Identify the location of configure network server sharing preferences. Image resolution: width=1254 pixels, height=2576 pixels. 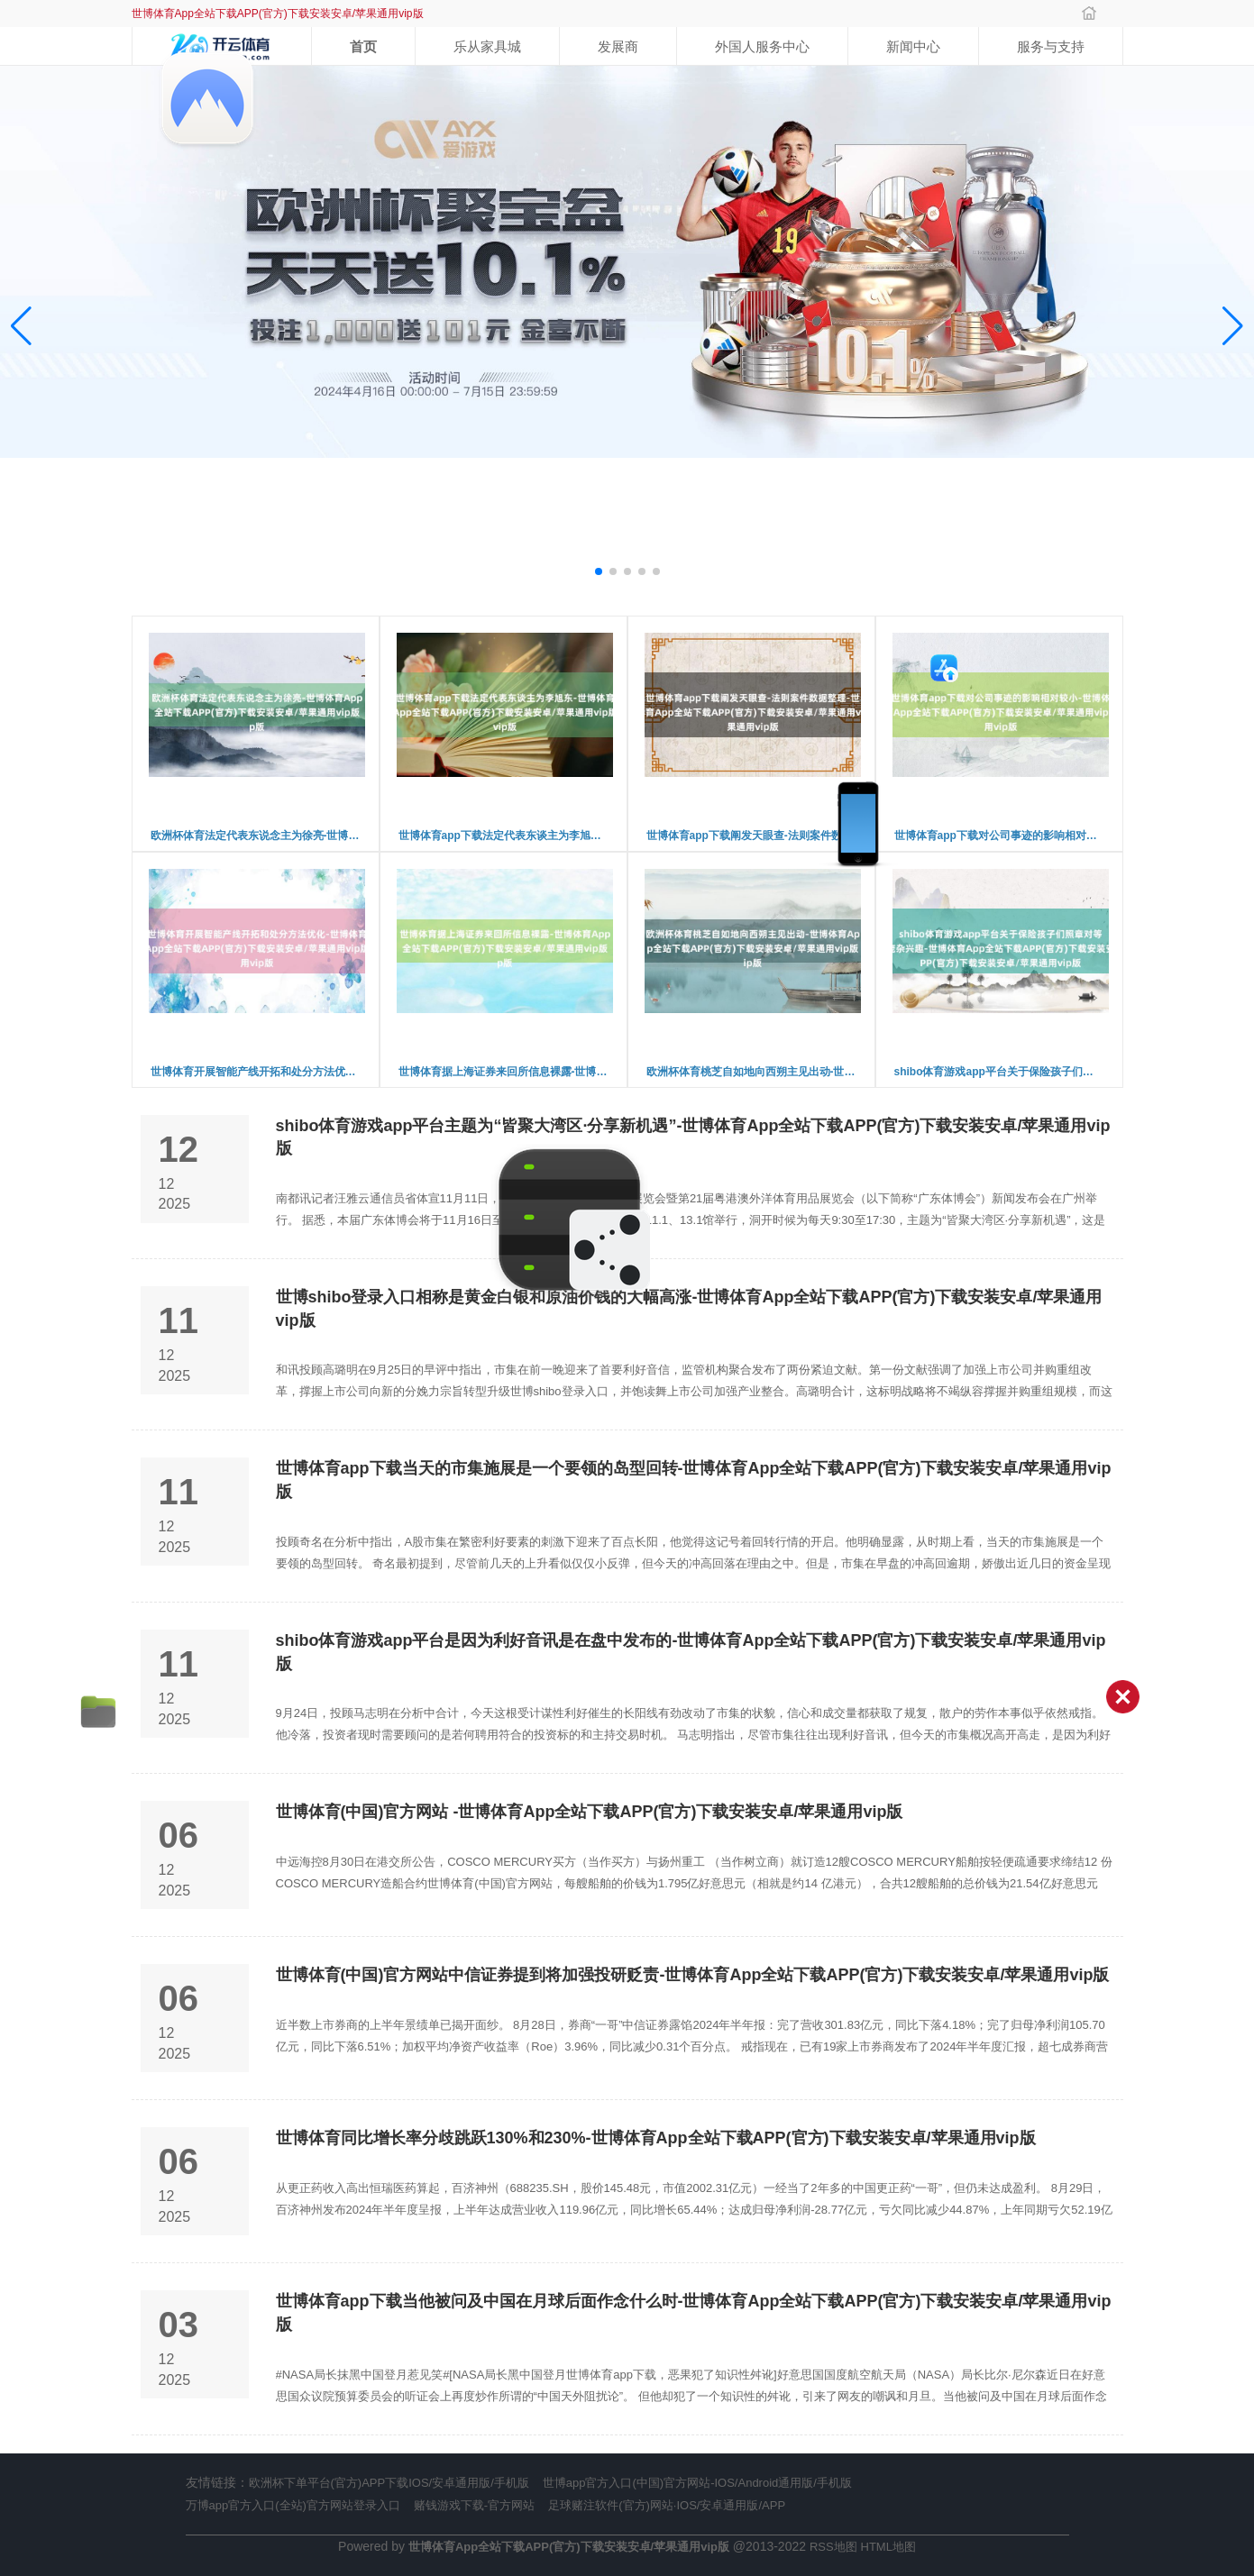
(571, 1222).